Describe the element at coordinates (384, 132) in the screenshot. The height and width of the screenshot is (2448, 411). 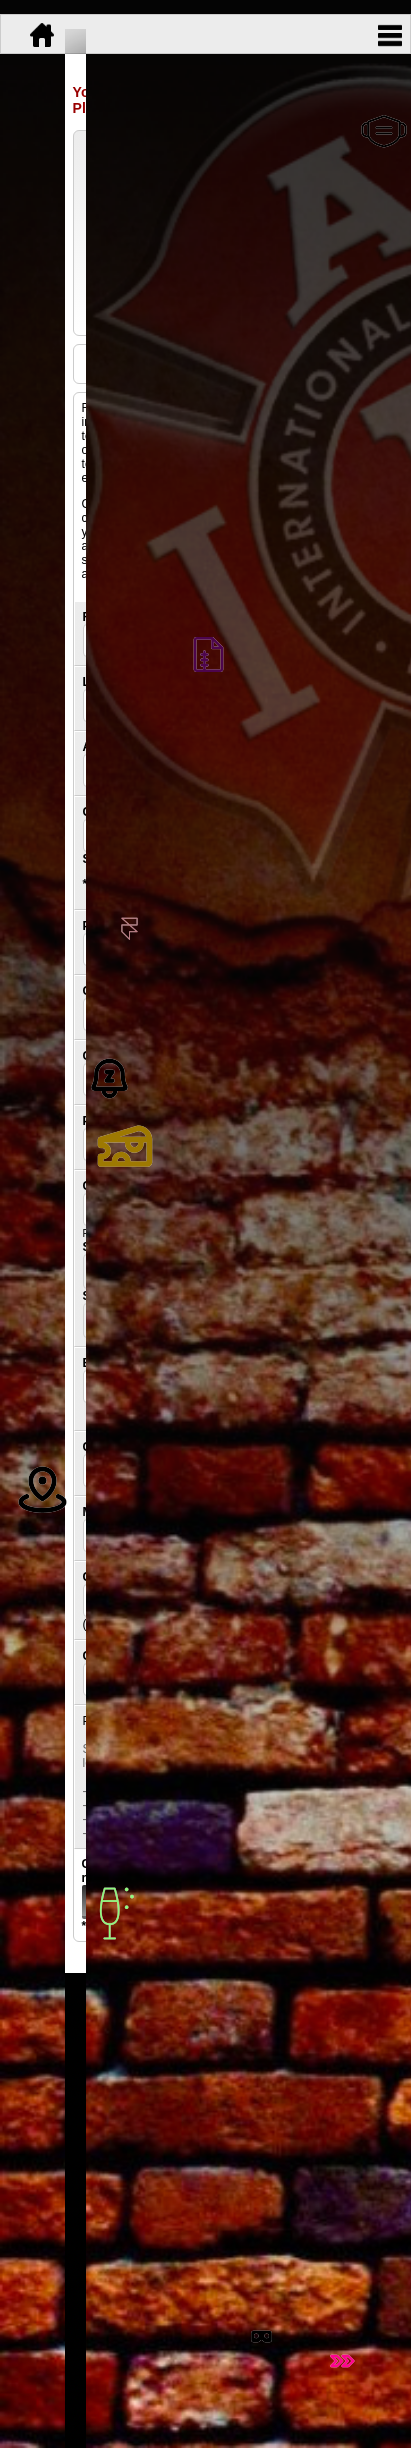
I see `indicates face mask required or health safety guidelines` at that location.